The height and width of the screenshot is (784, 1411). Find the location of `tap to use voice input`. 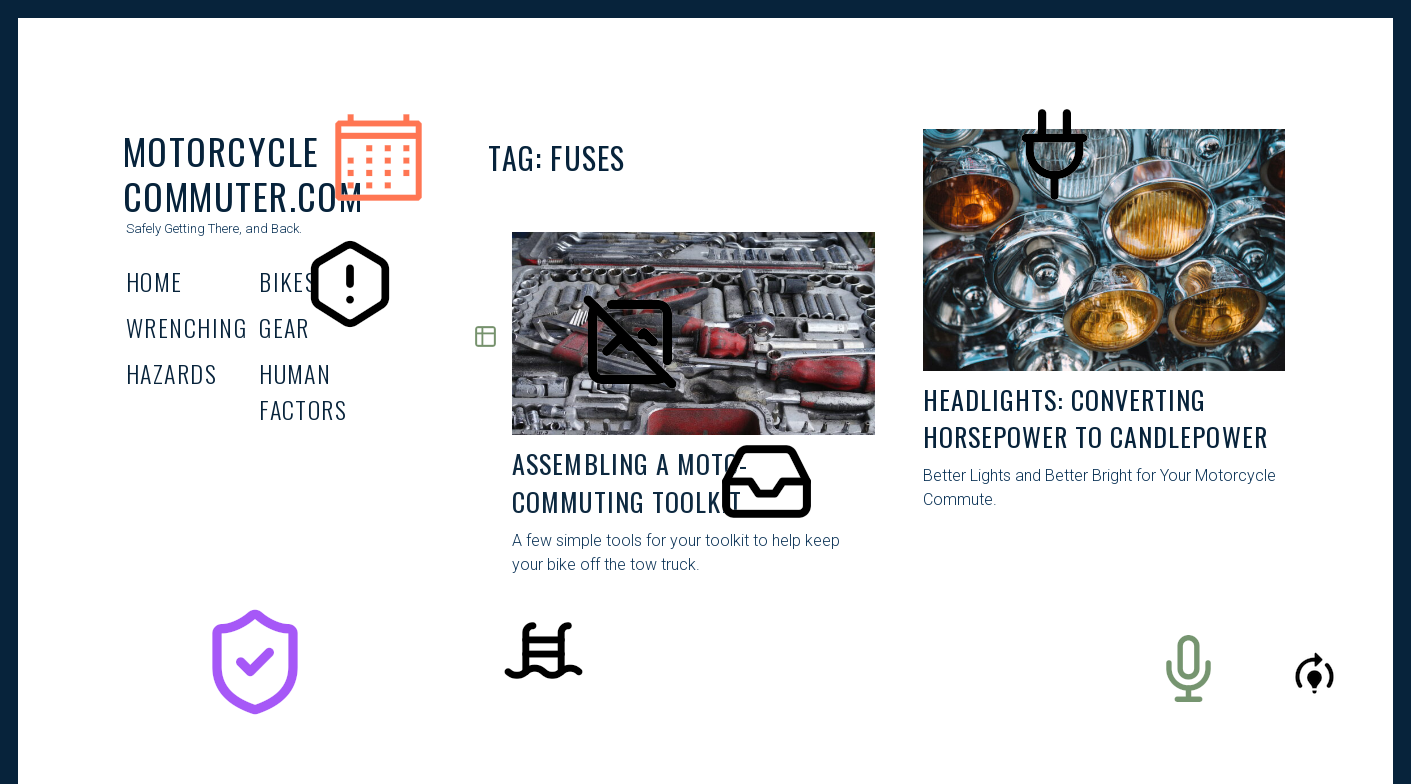

tap to use voice input is located at coordinates (1188, 668).